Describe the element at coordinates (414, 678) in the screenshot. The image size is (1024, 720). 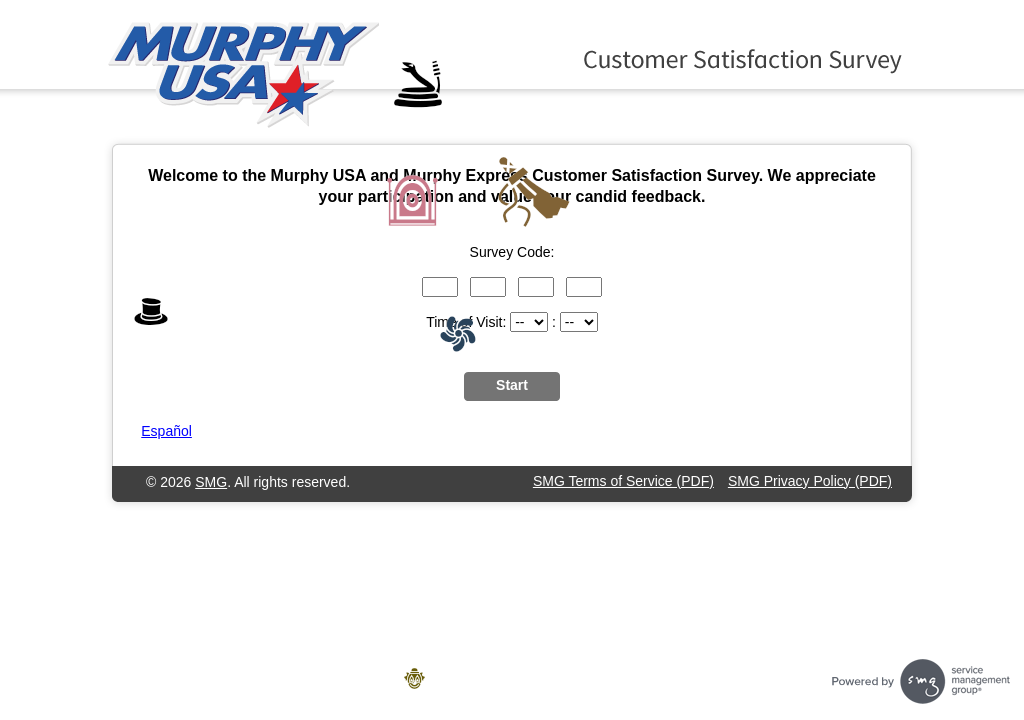
I see `select clown or jester character` at that location.